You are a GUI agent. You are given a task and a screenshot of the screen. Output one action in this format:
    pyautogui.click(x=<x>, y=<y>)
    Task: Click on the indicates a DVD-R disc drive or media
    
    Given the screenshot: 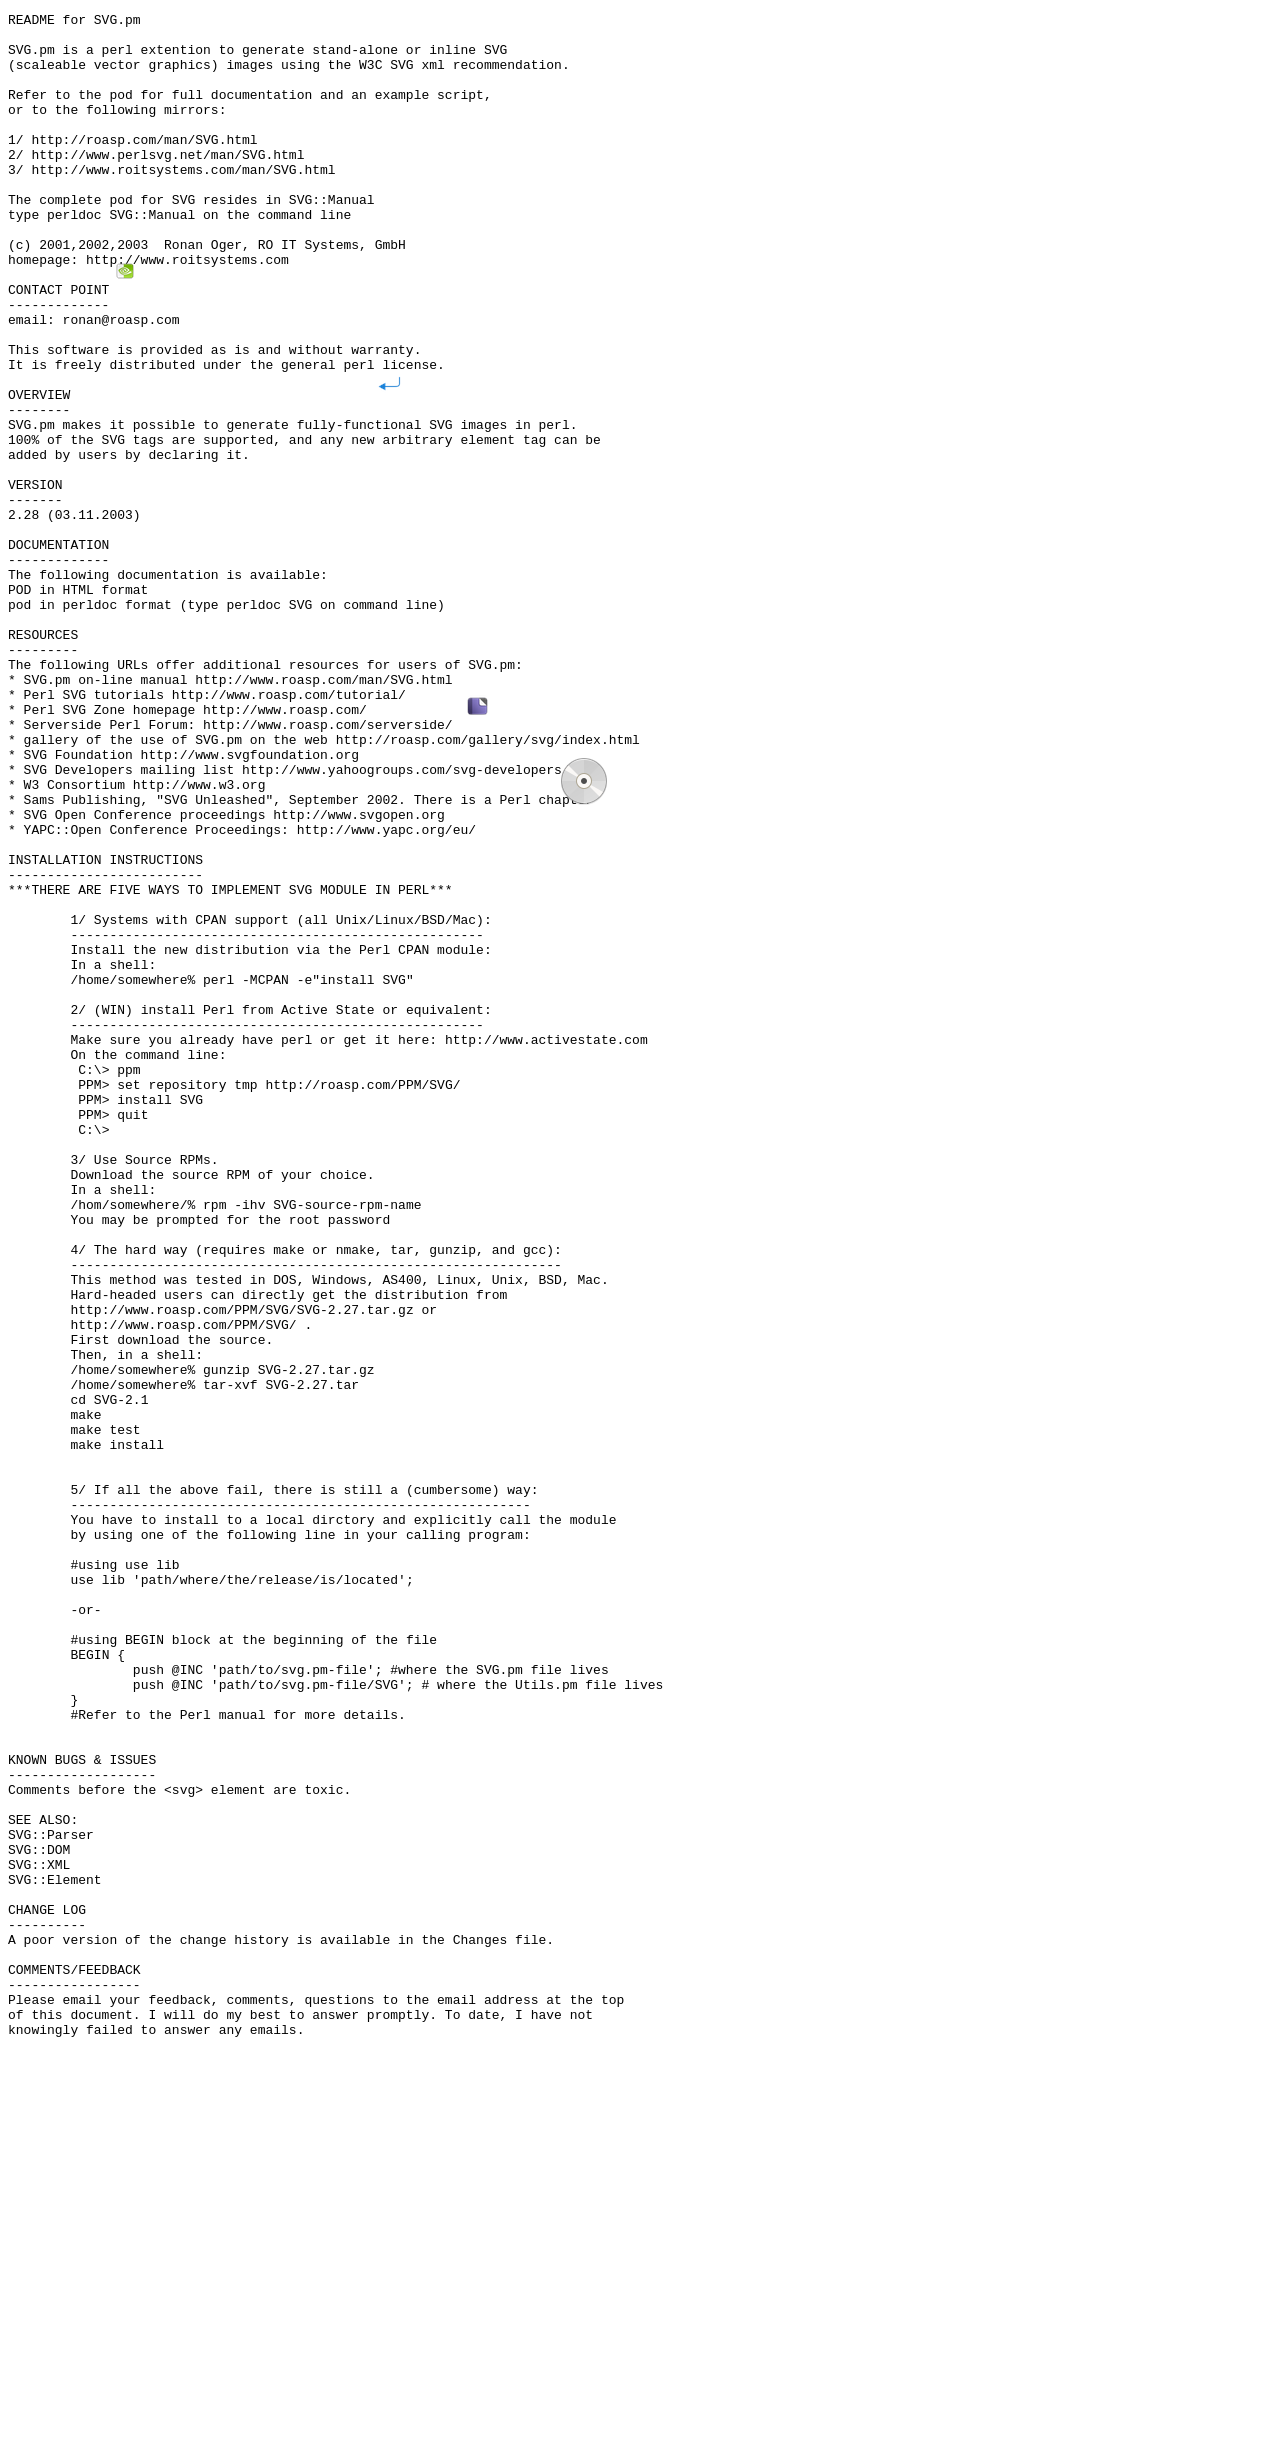 What is the action you would take?
    pyautogui.click(x=584, y=781)
    